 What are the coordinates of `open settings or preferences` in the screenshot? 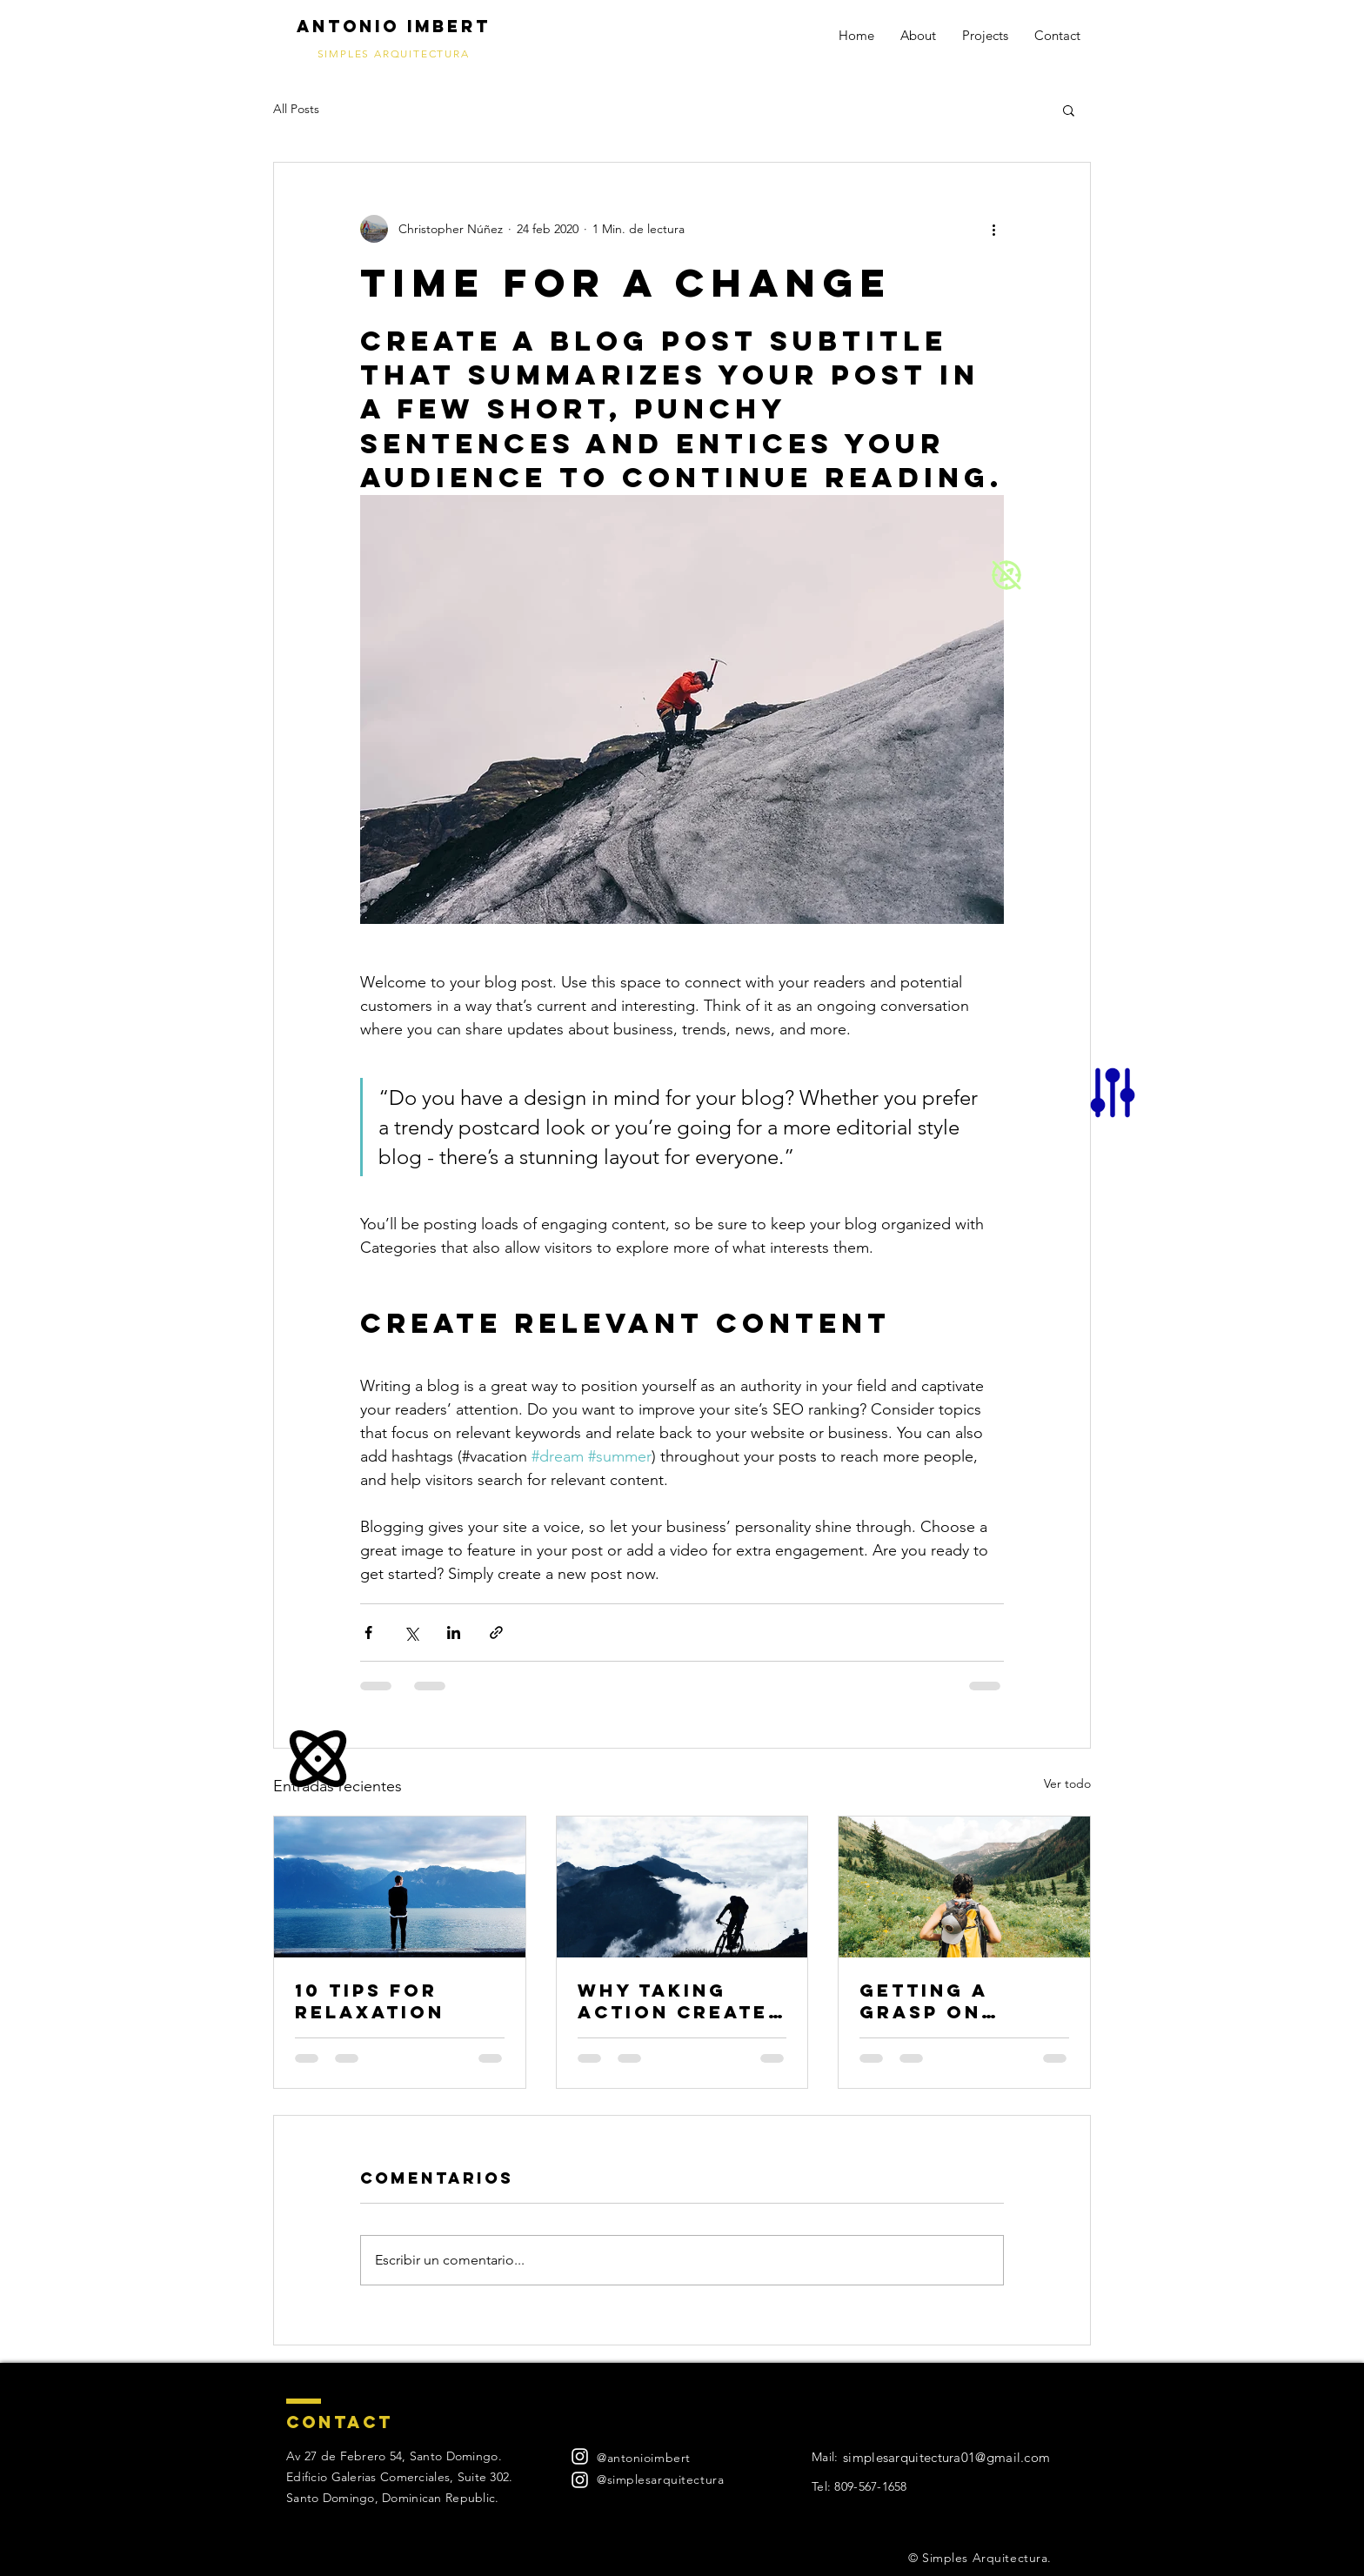 It's located at (1113, 1093).